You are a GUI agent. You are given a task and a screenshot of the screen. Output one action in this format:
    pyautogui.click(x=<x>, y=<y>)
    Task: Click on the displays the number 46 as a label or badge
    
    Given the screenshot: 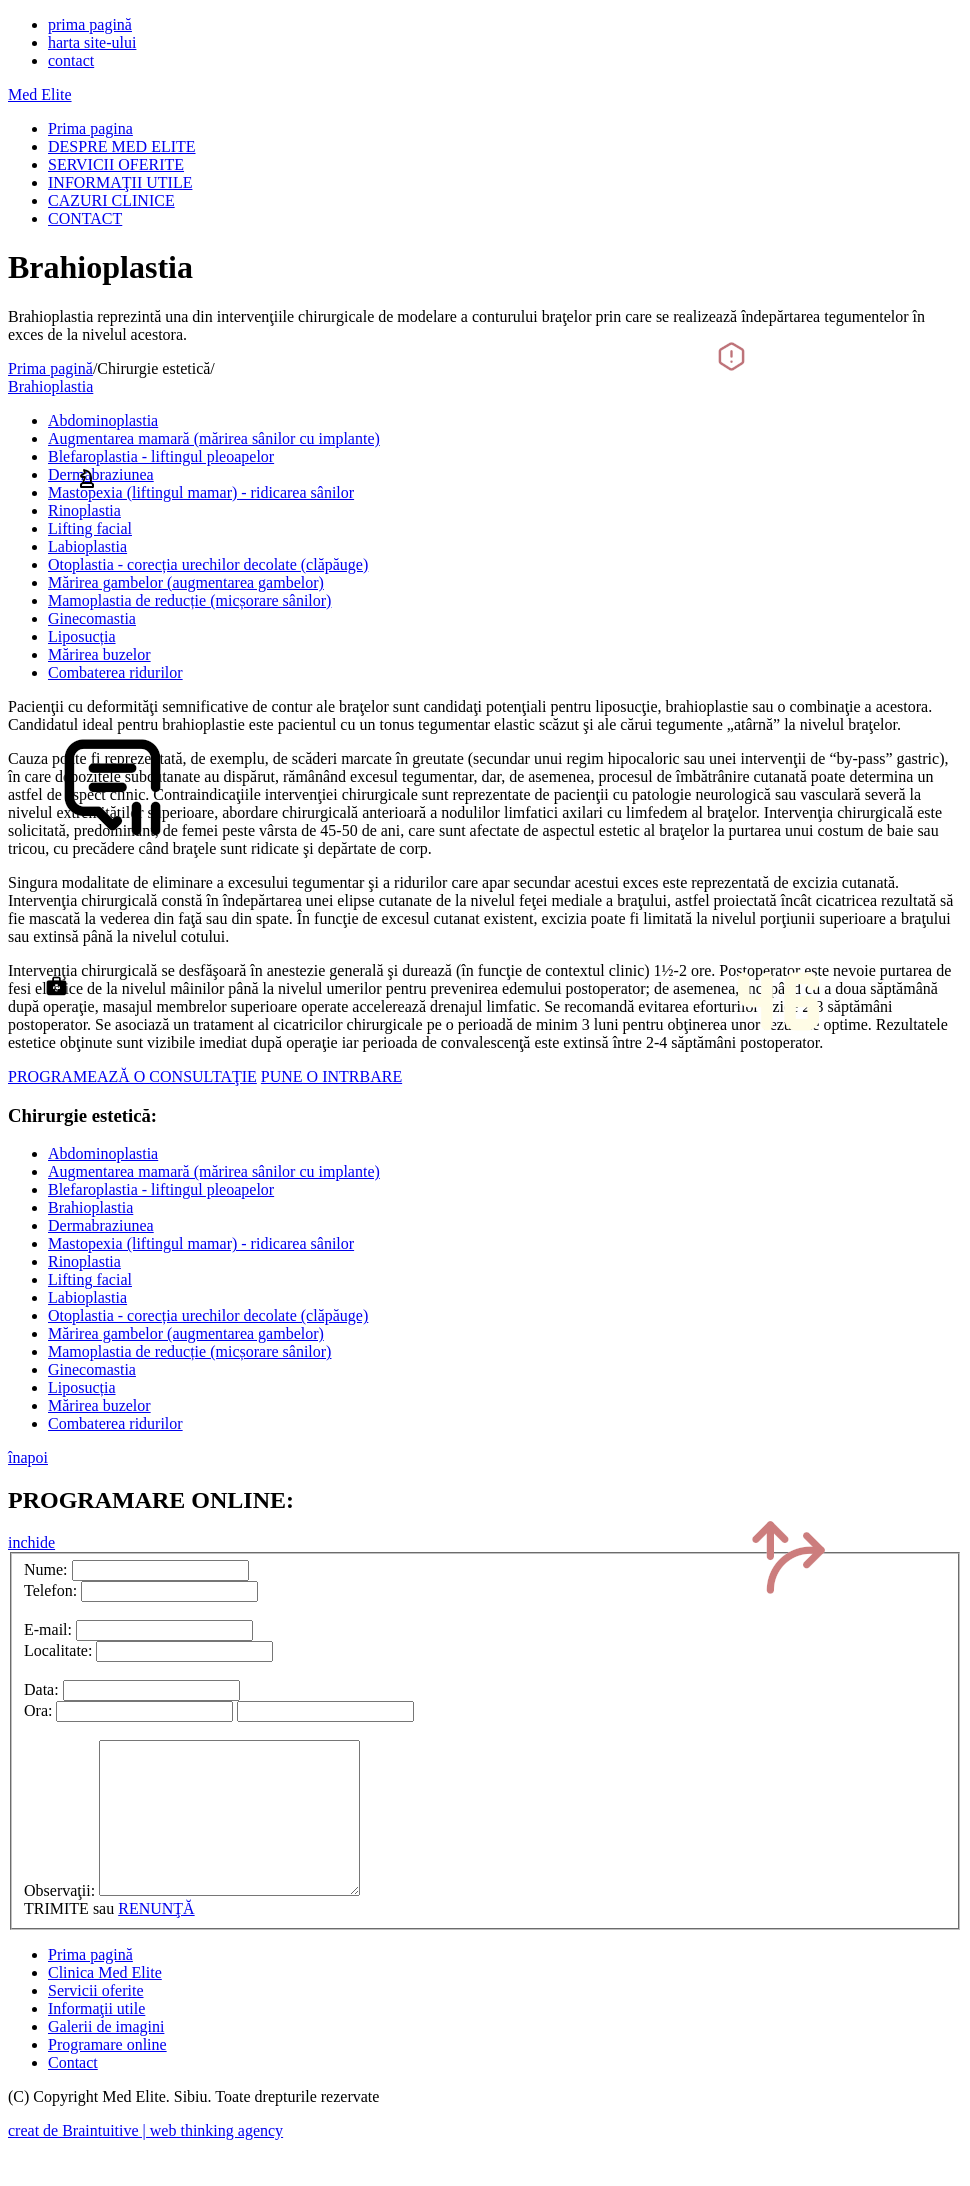 What is the action you would take?
    pyautogui.click(x=778, y=1001)
    